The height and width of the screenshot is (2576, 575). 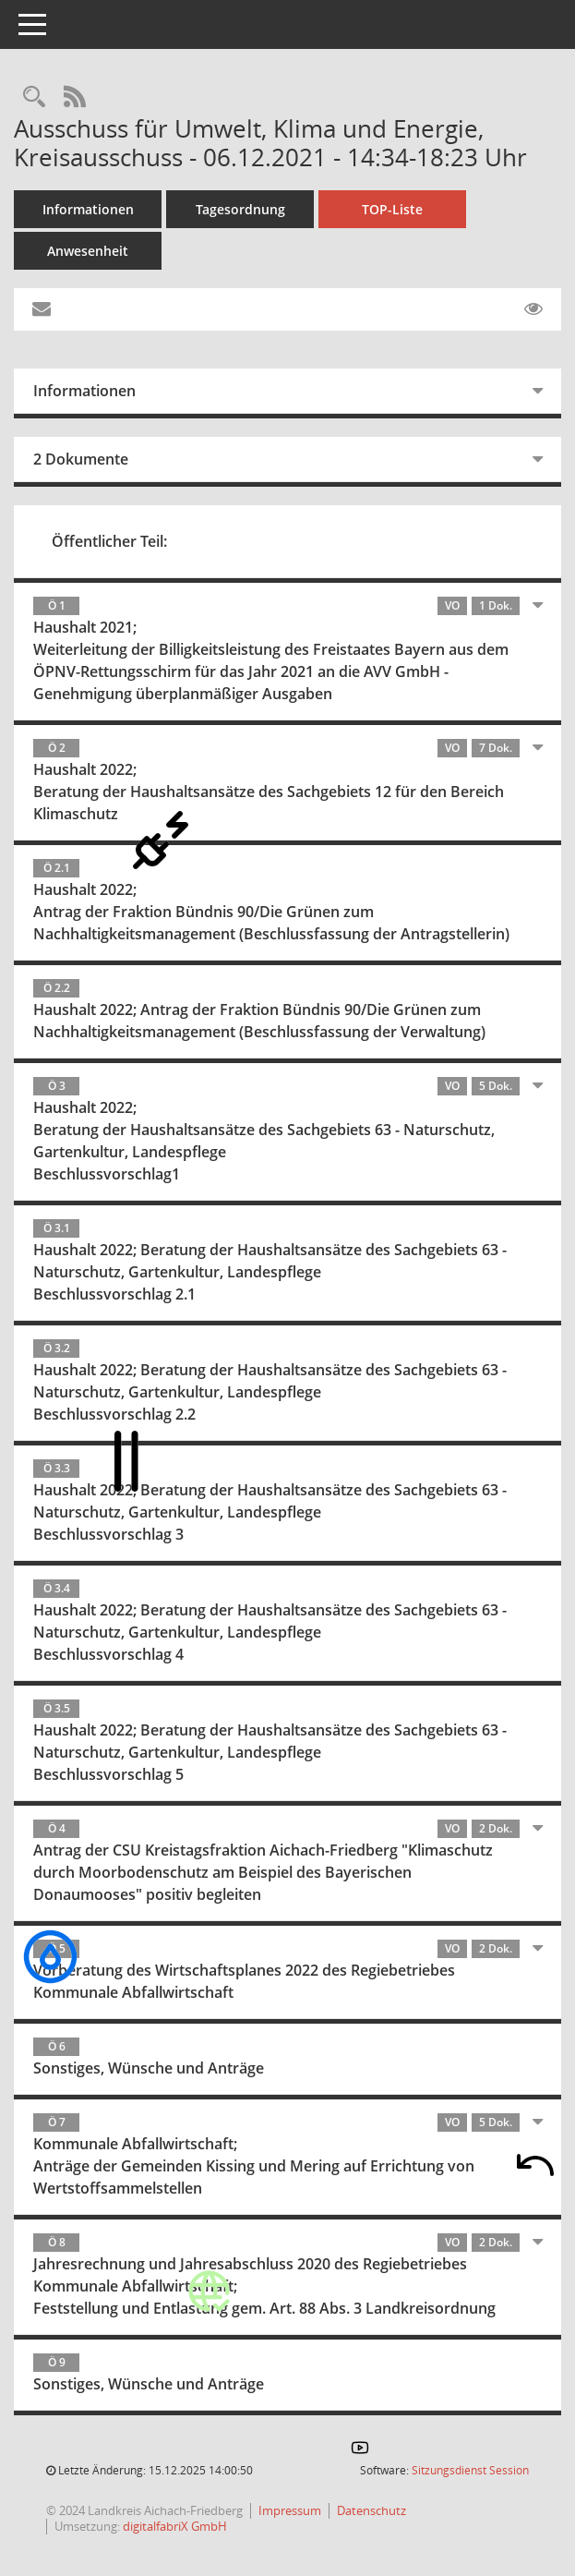 What do you see at coordinates (209, 2291) in the screenshot?
I see `website or domain verified` at bounding box center [209, 2291].